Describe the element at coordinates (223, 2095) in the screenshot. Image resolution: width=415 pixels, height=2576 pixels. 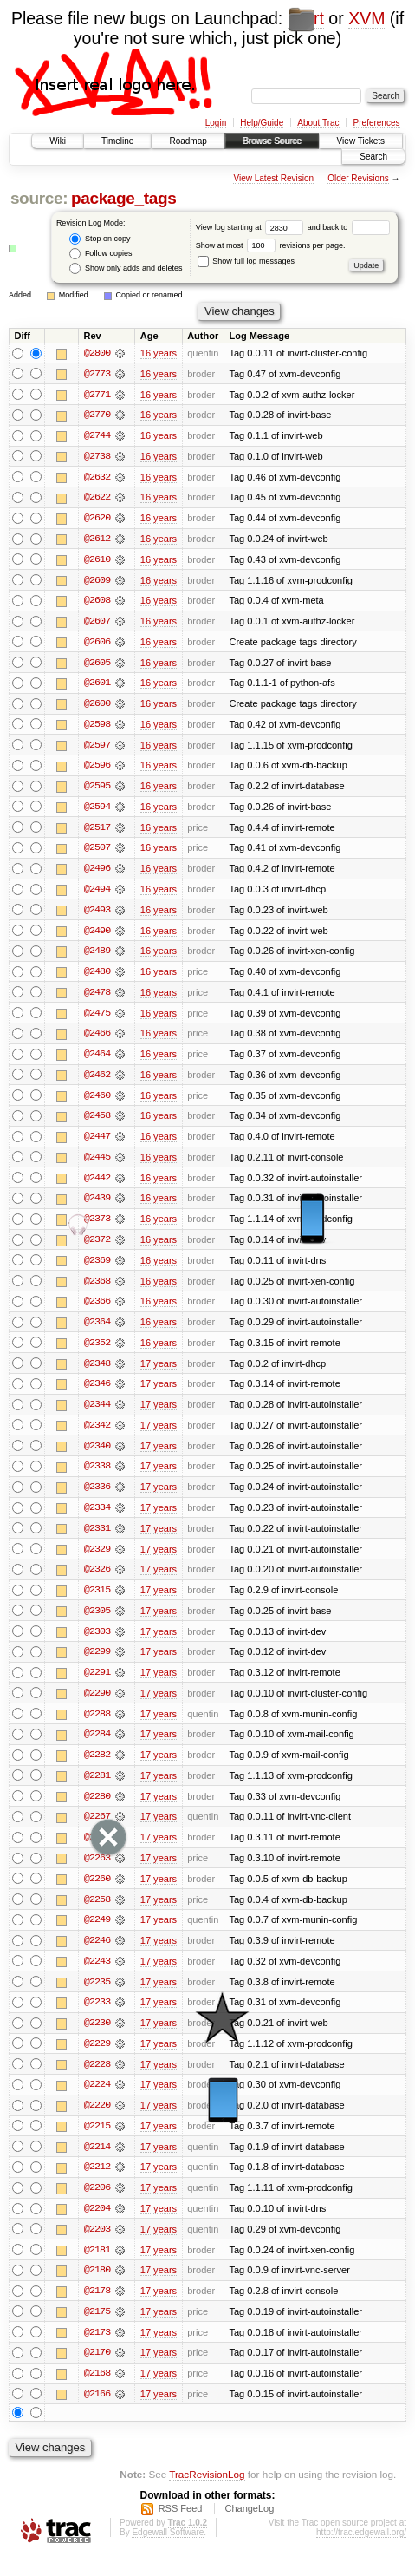
I see `iPad Mini 3 device icon in system settings` at that location.